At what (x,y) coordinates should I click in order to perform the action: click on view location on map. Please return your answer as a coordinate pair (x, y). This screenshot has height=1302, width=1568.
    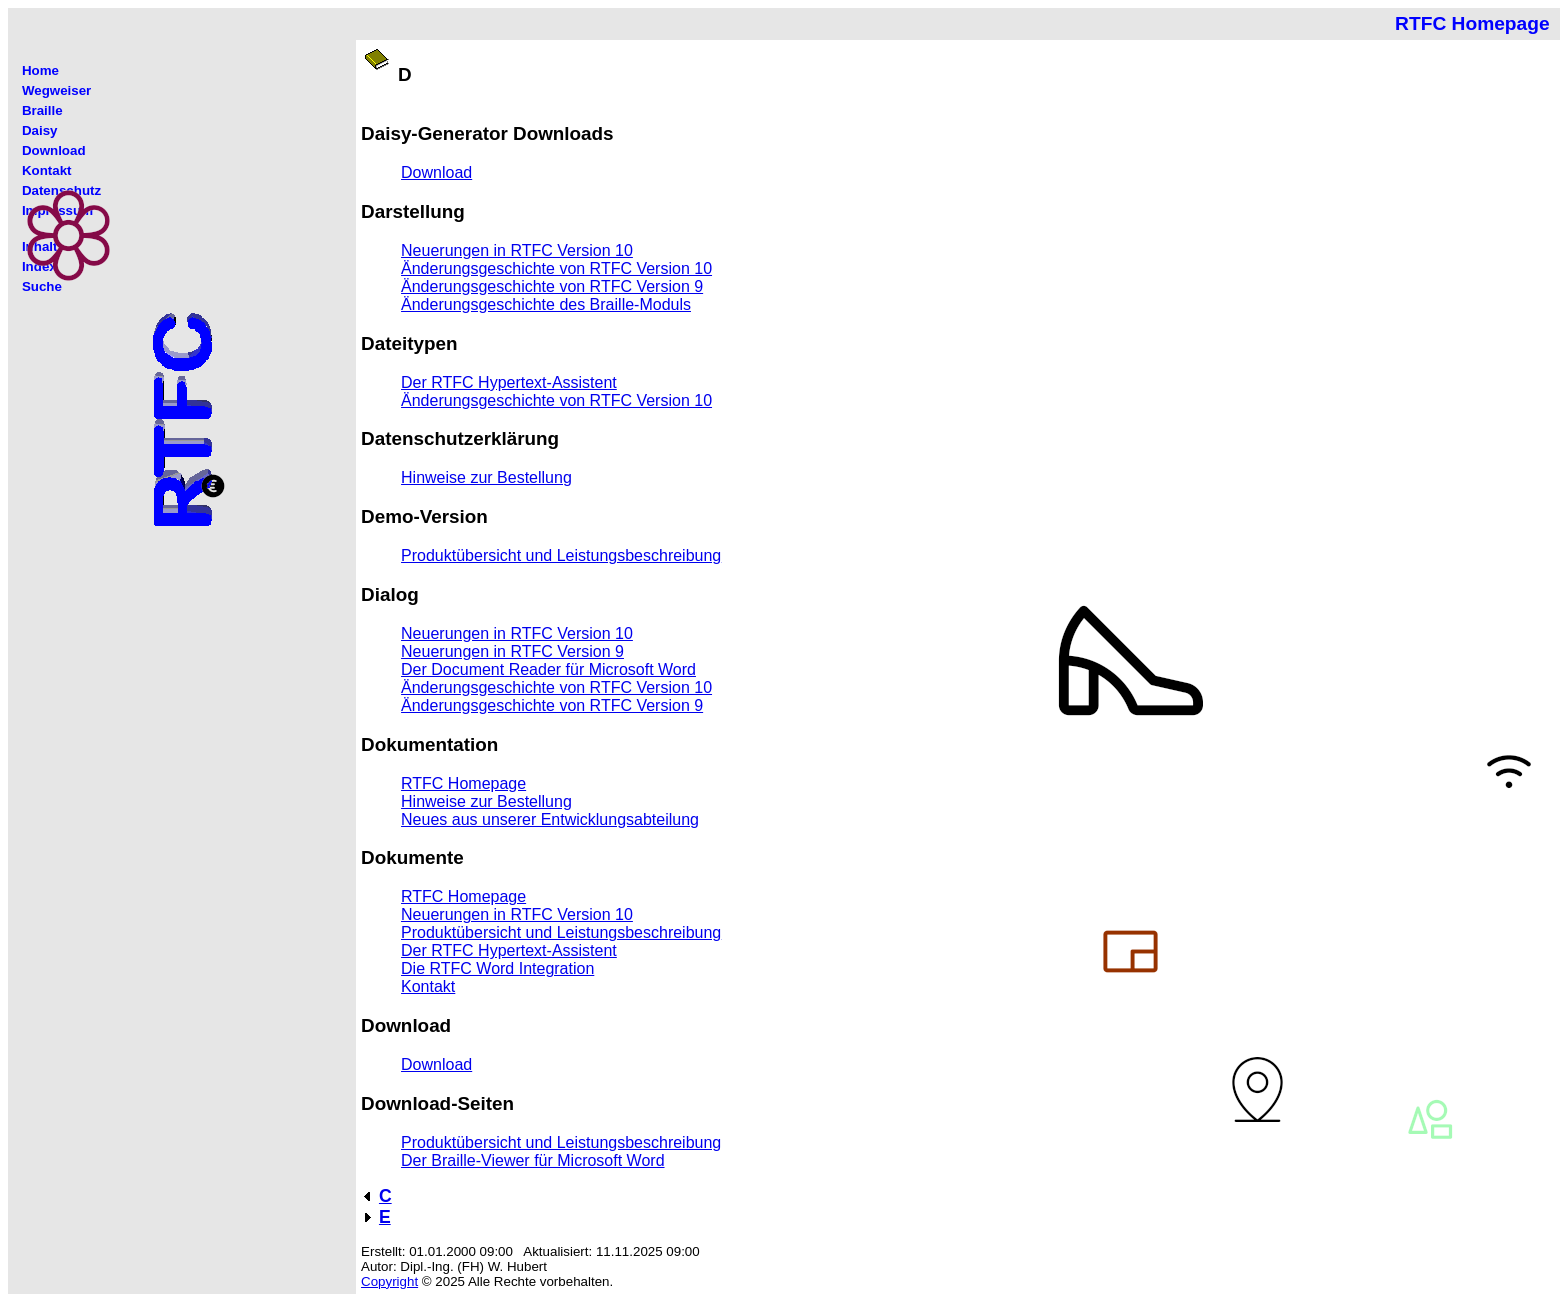
    Looking at the image, I should click on (1257, 1089).